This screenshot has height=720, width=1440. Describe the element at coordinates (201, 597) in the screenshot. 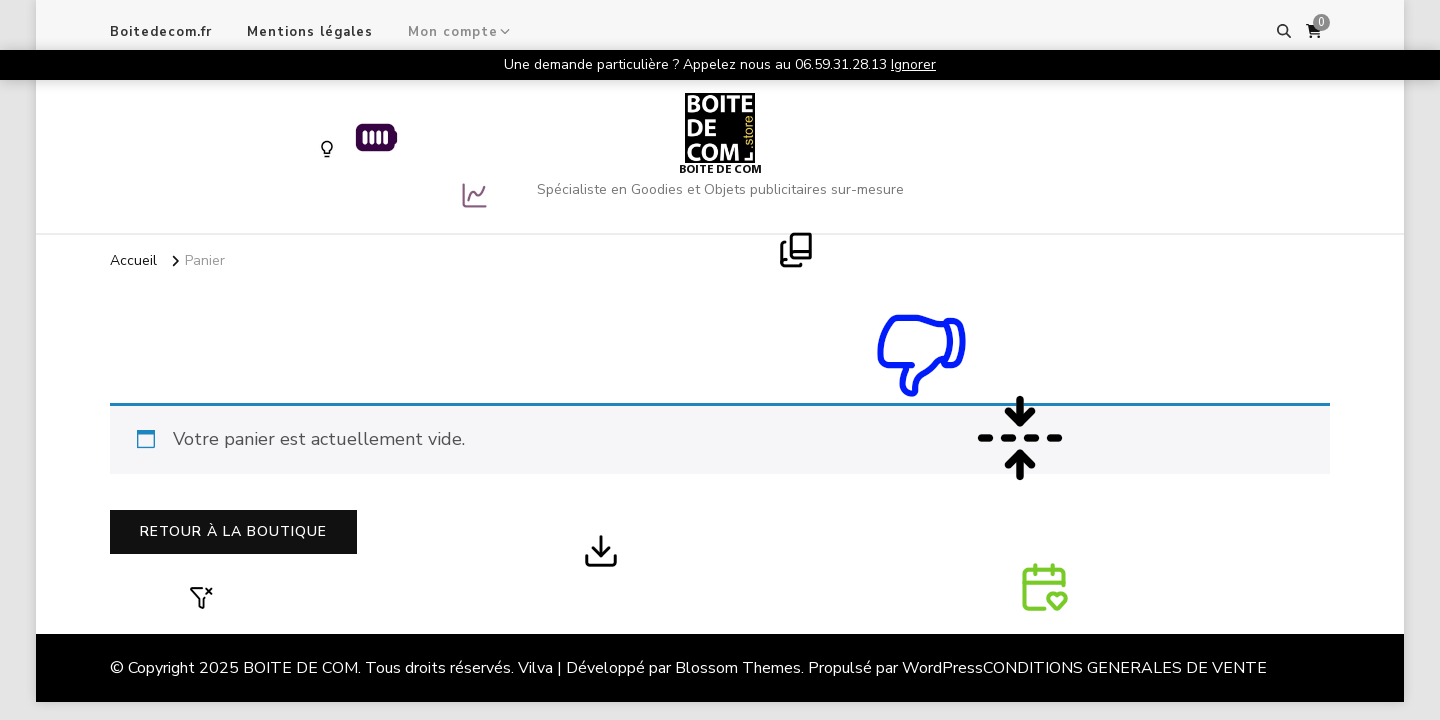

I see `clear all active filters` at that location.